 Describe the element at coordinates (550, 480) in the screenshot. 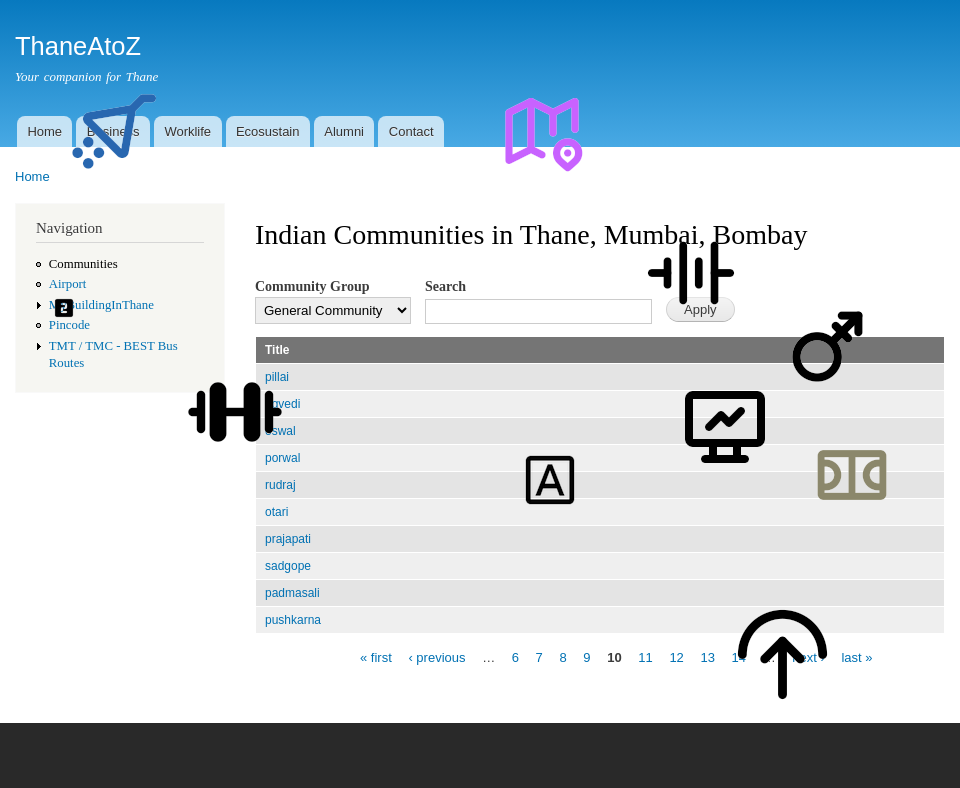

I see `download or install new fonts` at that location.